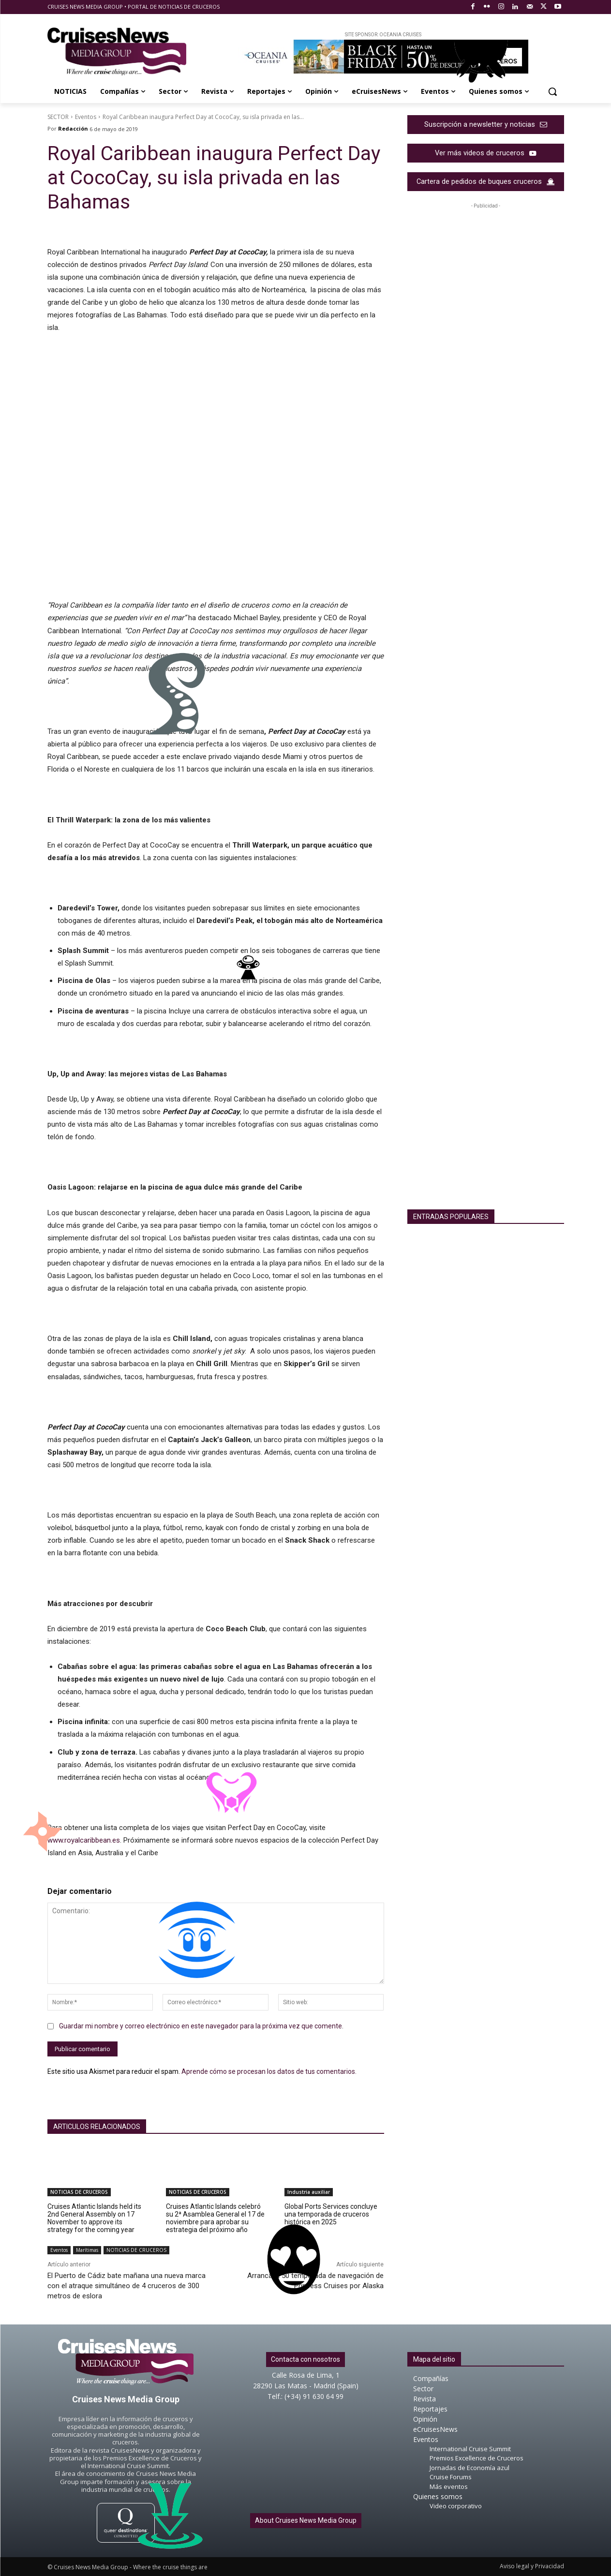  I want to click on ninja or stealth game mode, so click(43, 1831).